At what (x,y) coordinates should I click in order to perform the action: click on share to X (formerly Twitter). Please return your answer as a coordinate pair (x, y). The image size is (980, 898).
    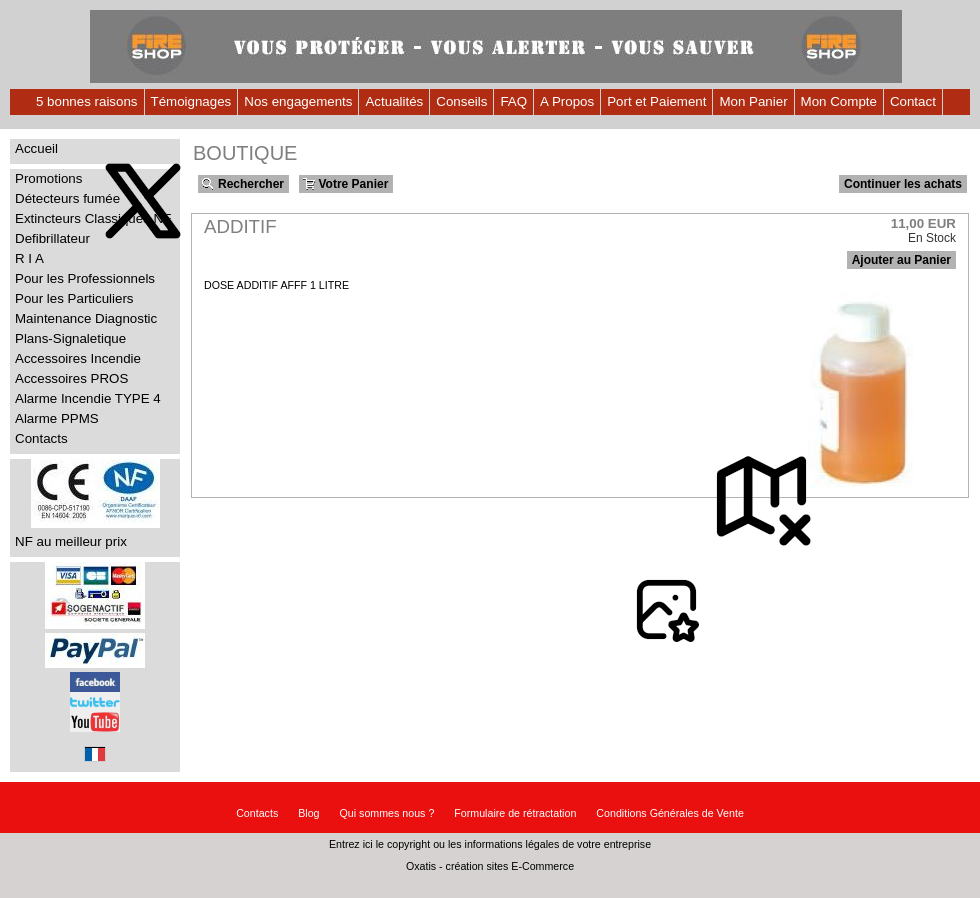
    Looking at the image, I should click on (143, 201).